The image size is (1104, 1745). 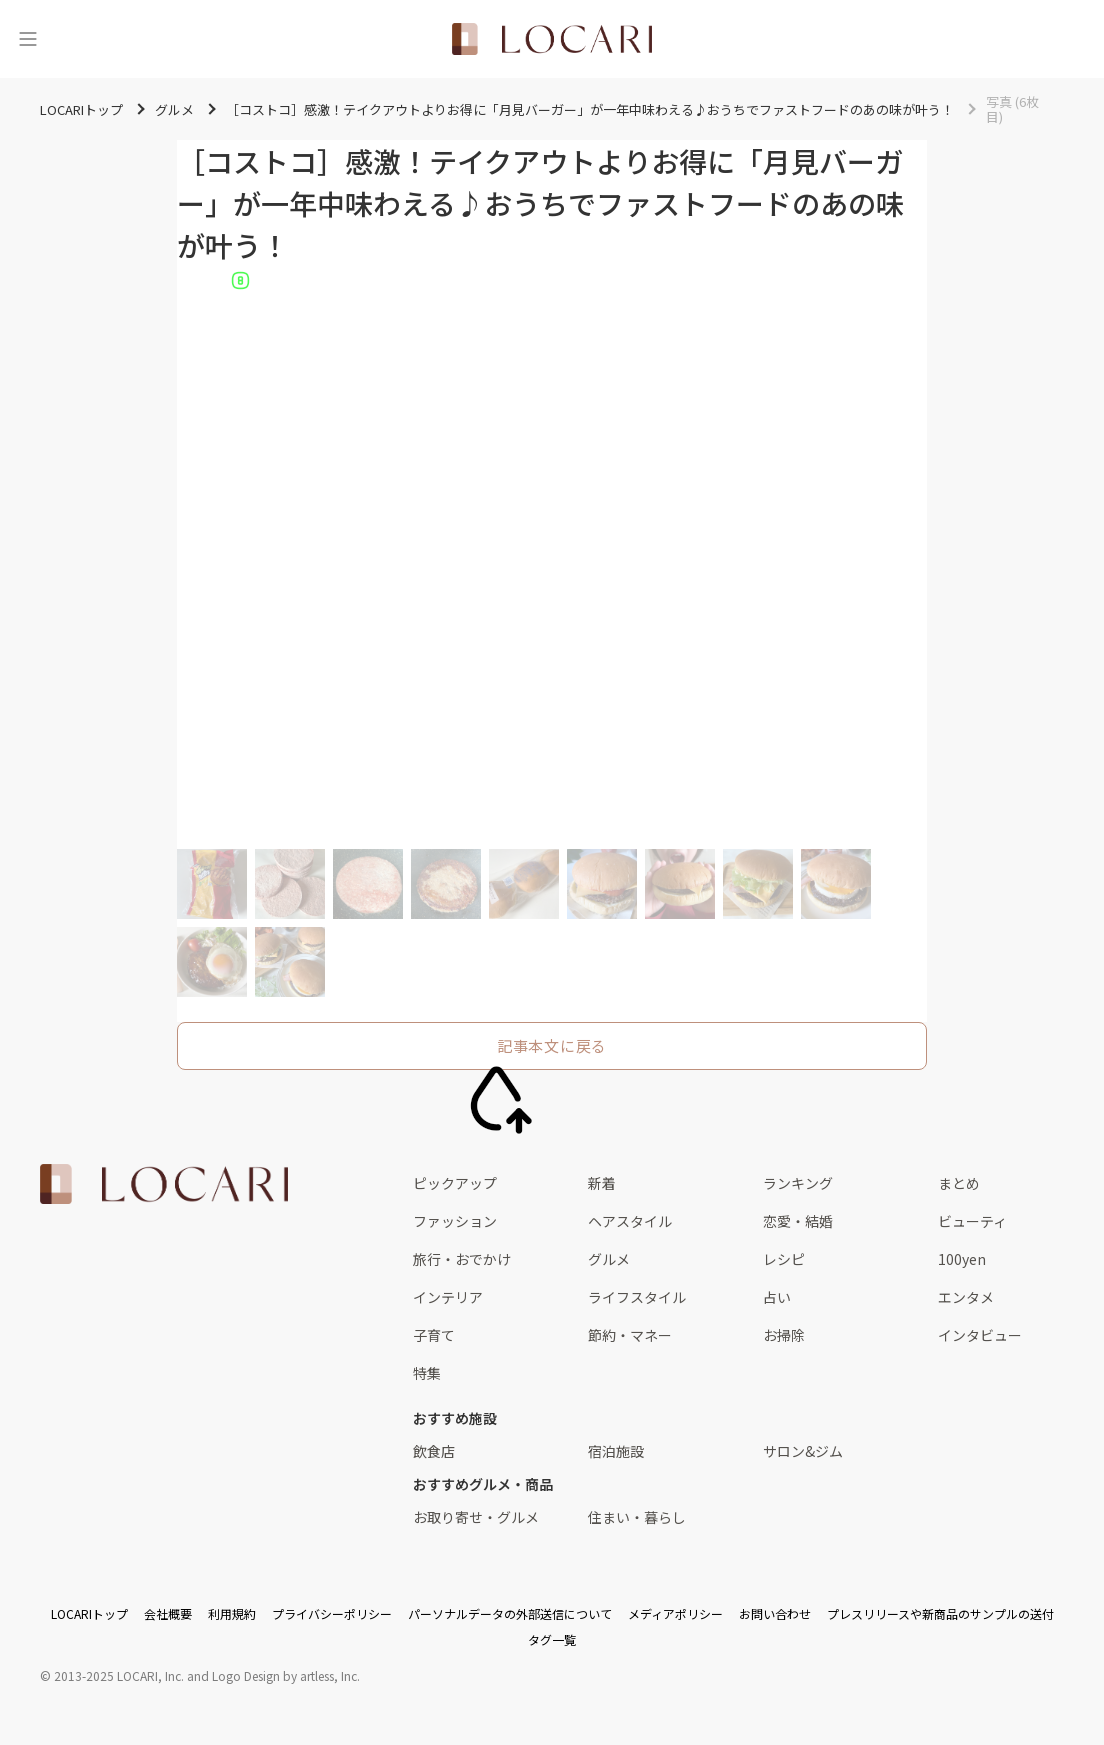 What do you see at coordinates (496, 1098) in the screenshot?
I see `increase water or liquid level` at bounding box center [496, 1098].